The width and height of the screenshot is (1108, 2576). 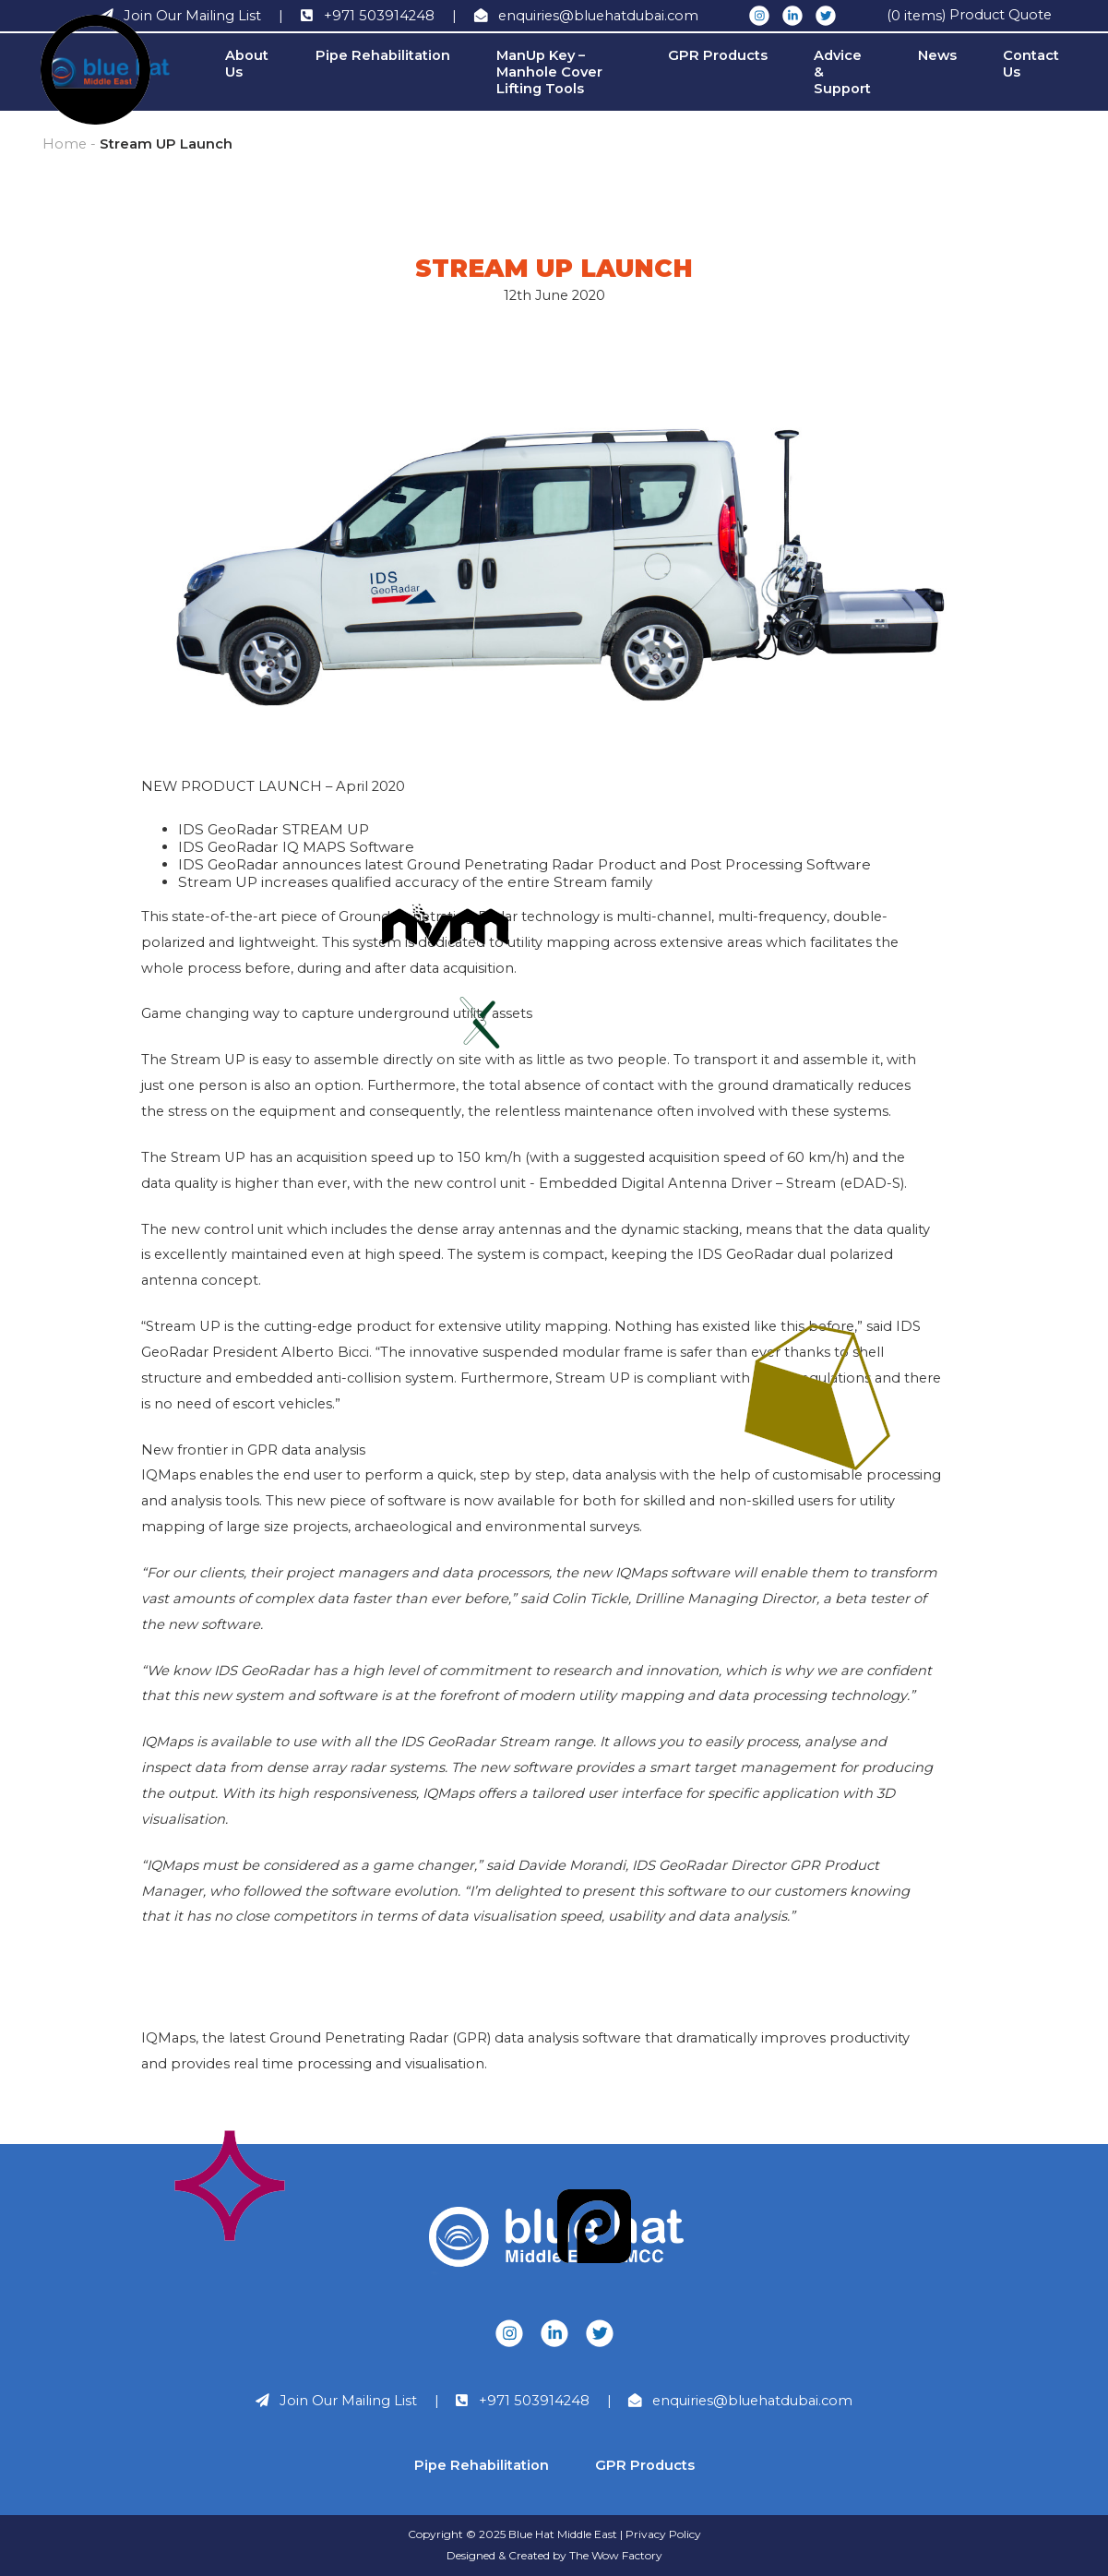 What do you see at coordinates (95, 69) in the screenshot?
I see `open the Sunrise calendar app` at bounding box center [95, 69].